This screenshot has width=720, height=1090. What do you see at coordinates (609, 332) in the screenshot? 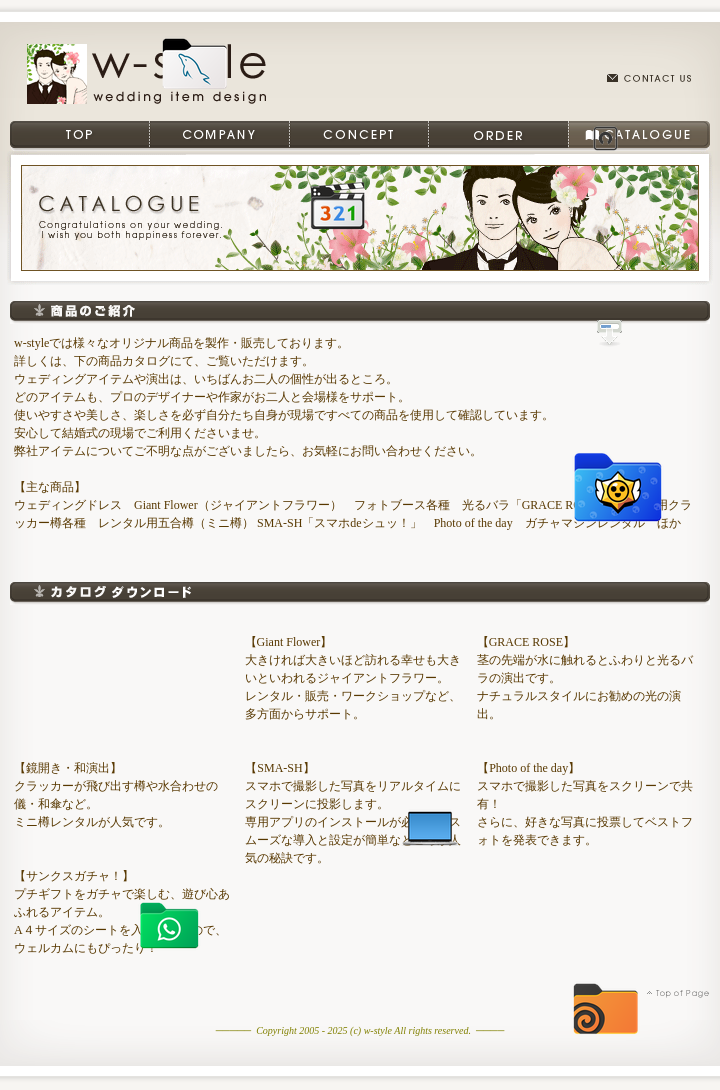
I see `access your downloads folder` at bounding box center [609, 332].